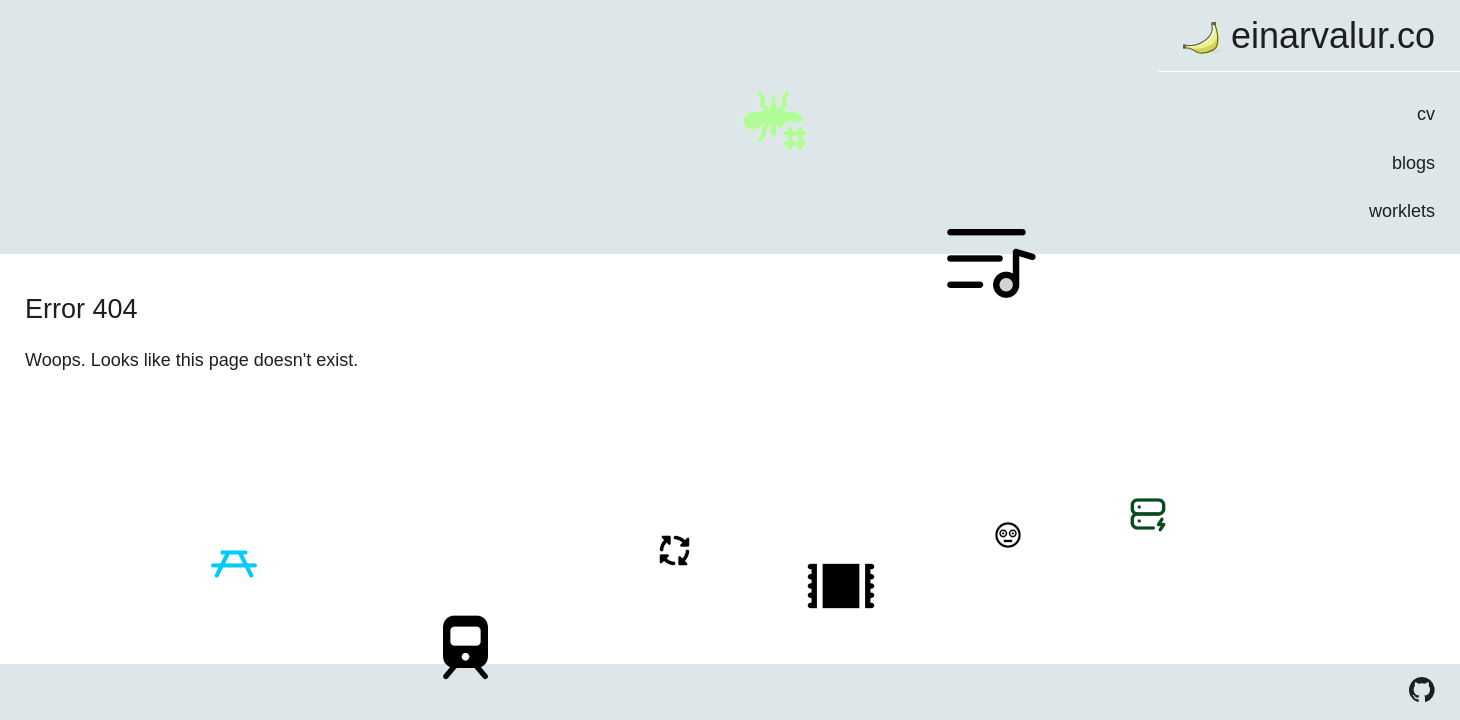 This screenshot has height=720, width=1460. I want to click on server power status or electrical connection, so click(1148, 514).